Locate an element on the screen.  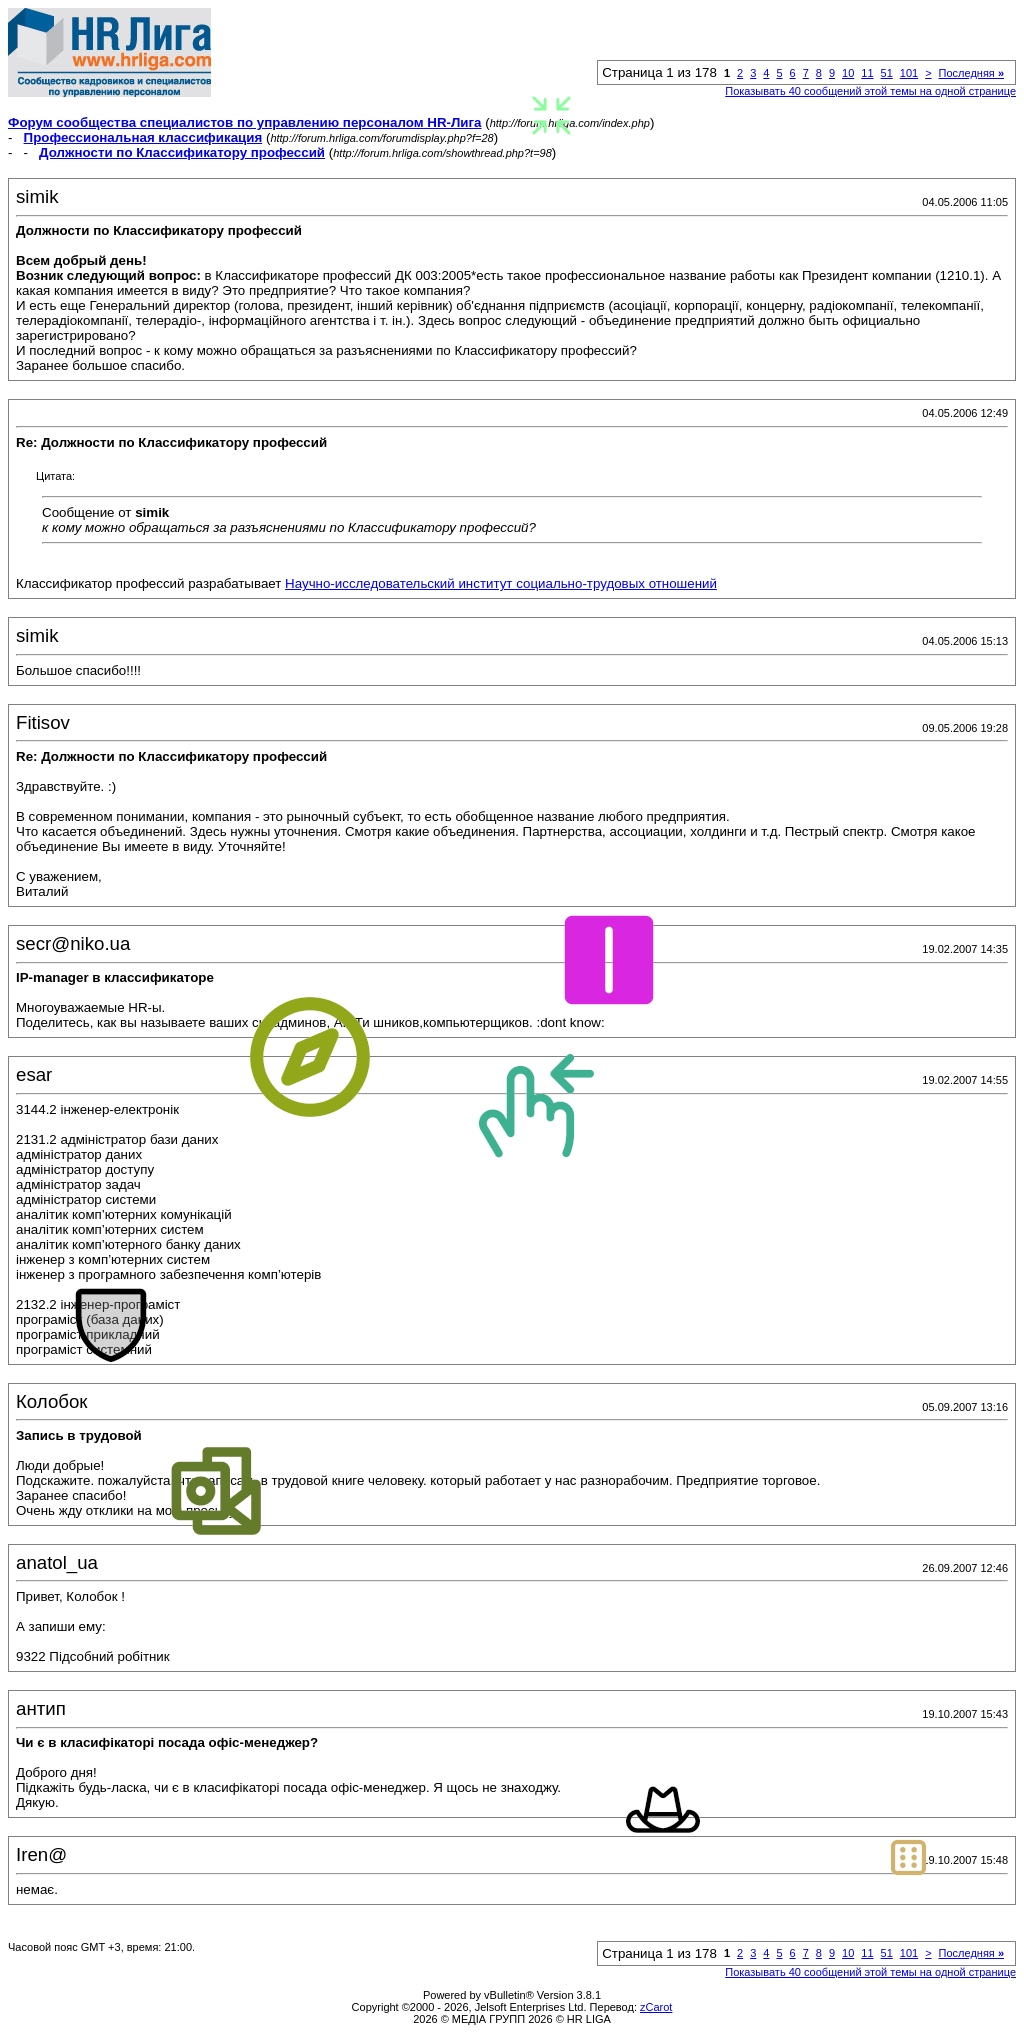
vertical divider or separator element is located at coordinates (609, 960).